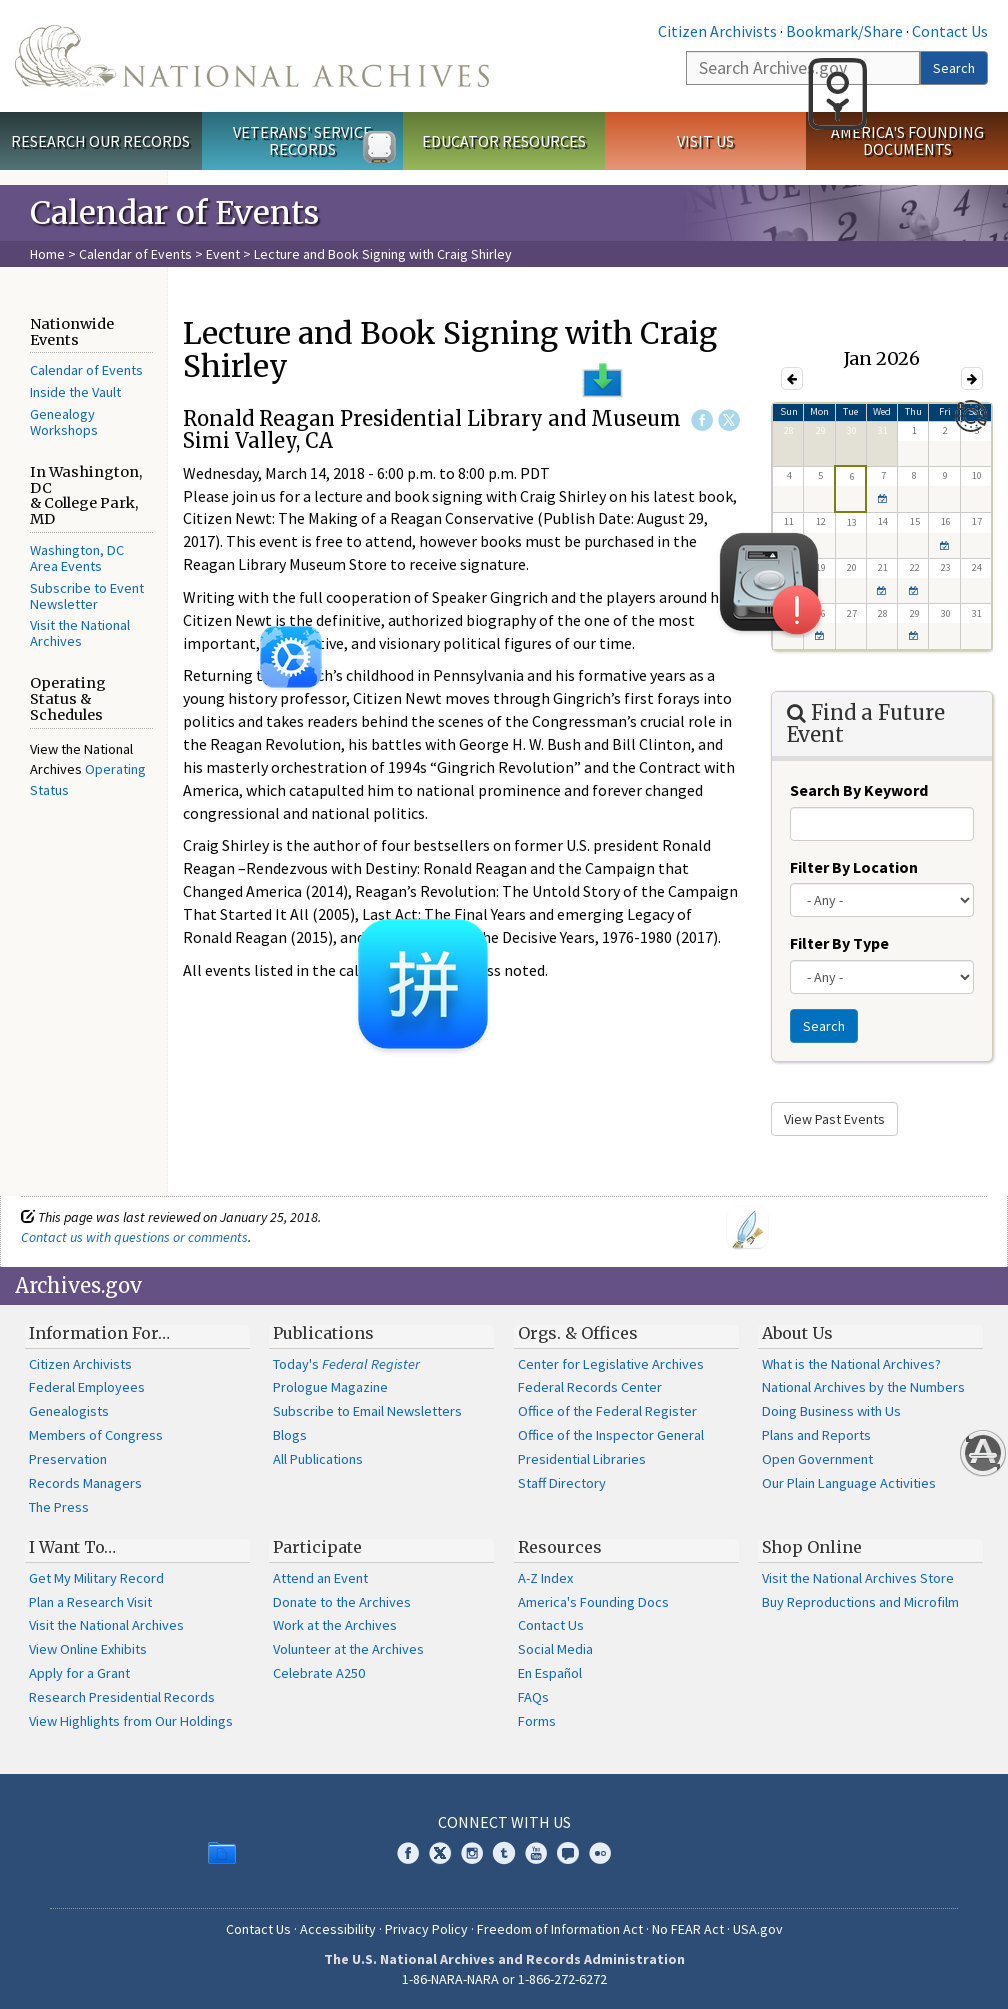 This screenshot has width=1008, height=2009. What do you see at coordinates (291, 657) in the screenshot?
I see `configure VMware network settings` at bounding box center [291, 657].